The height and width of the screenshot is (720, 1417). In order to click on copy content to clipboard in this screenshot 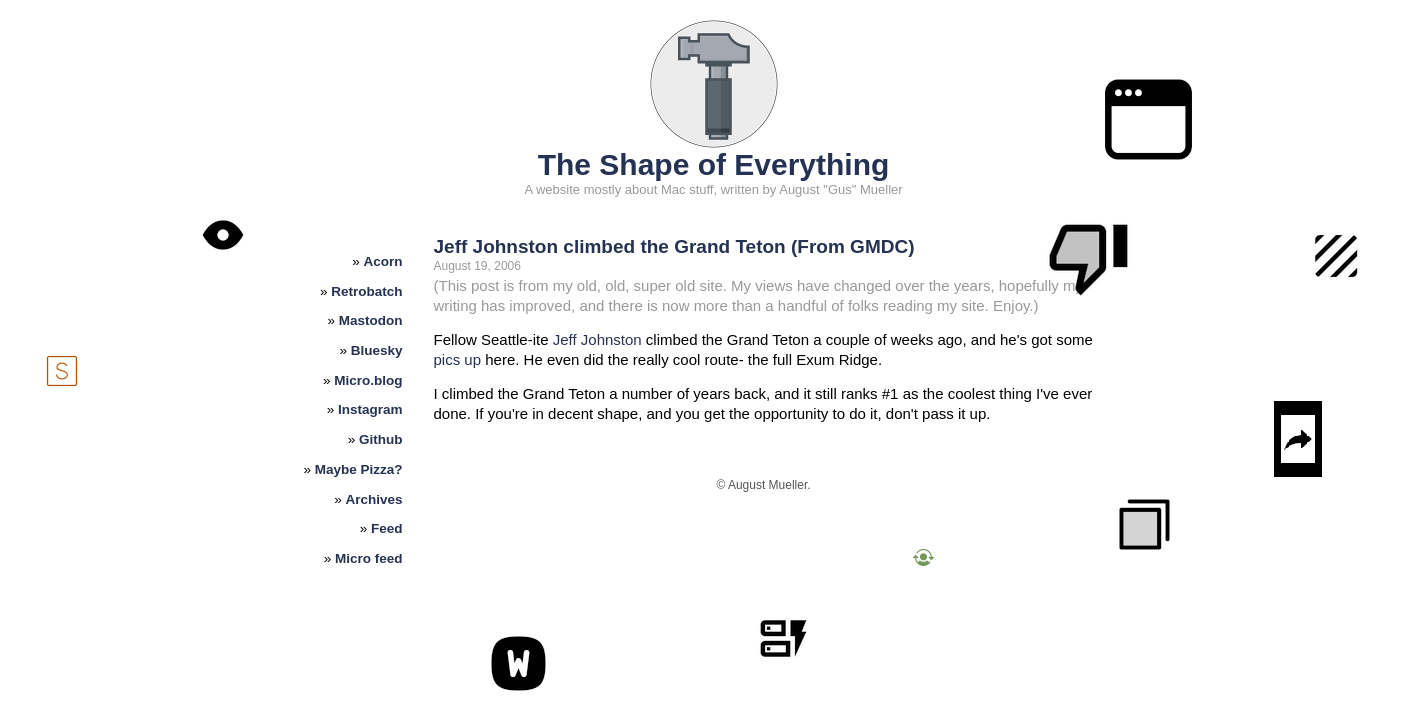, I will do `click(1144, 524)`.